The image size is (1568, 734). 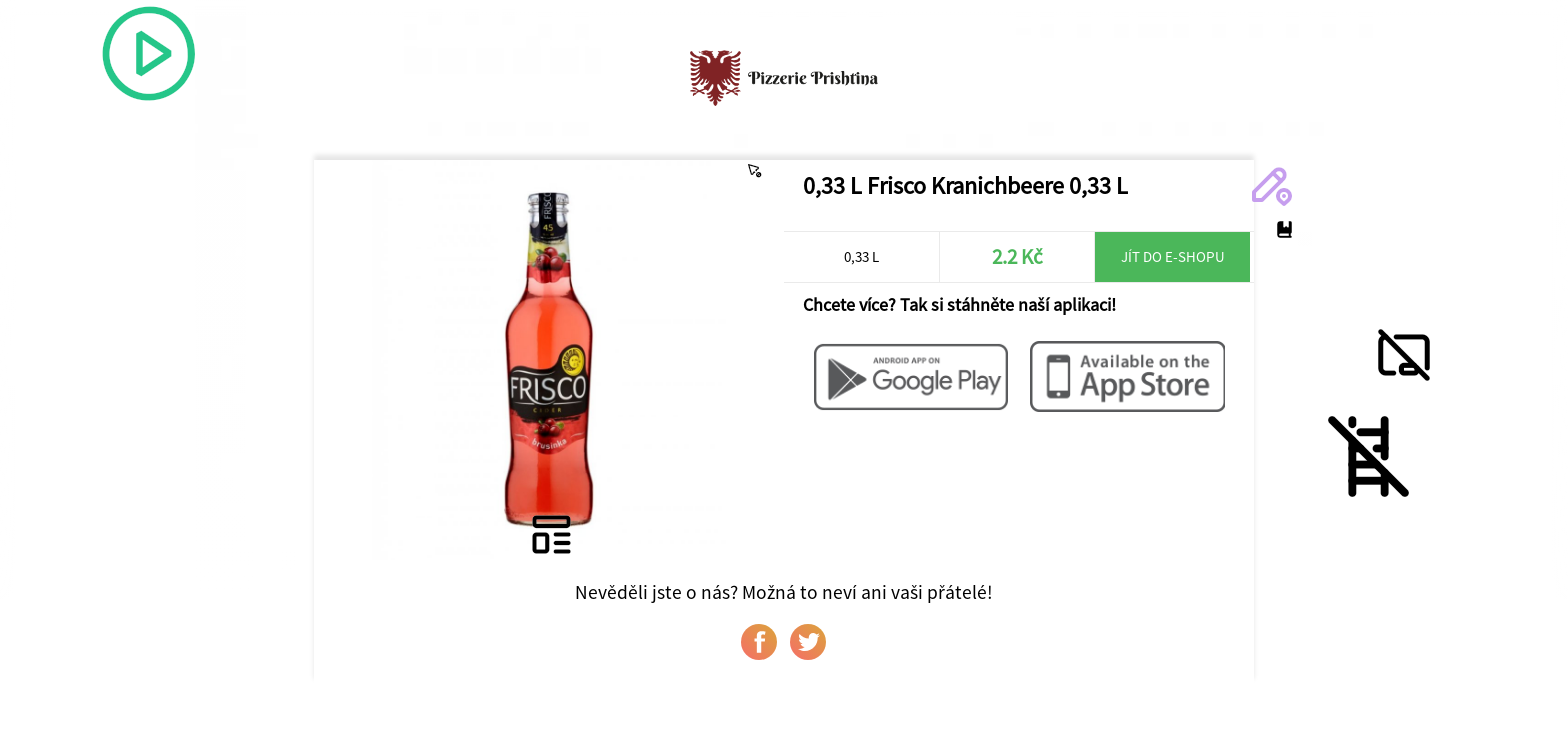 I want to click on ladder access disabled or unavailable, so click(x=1368, y=456).